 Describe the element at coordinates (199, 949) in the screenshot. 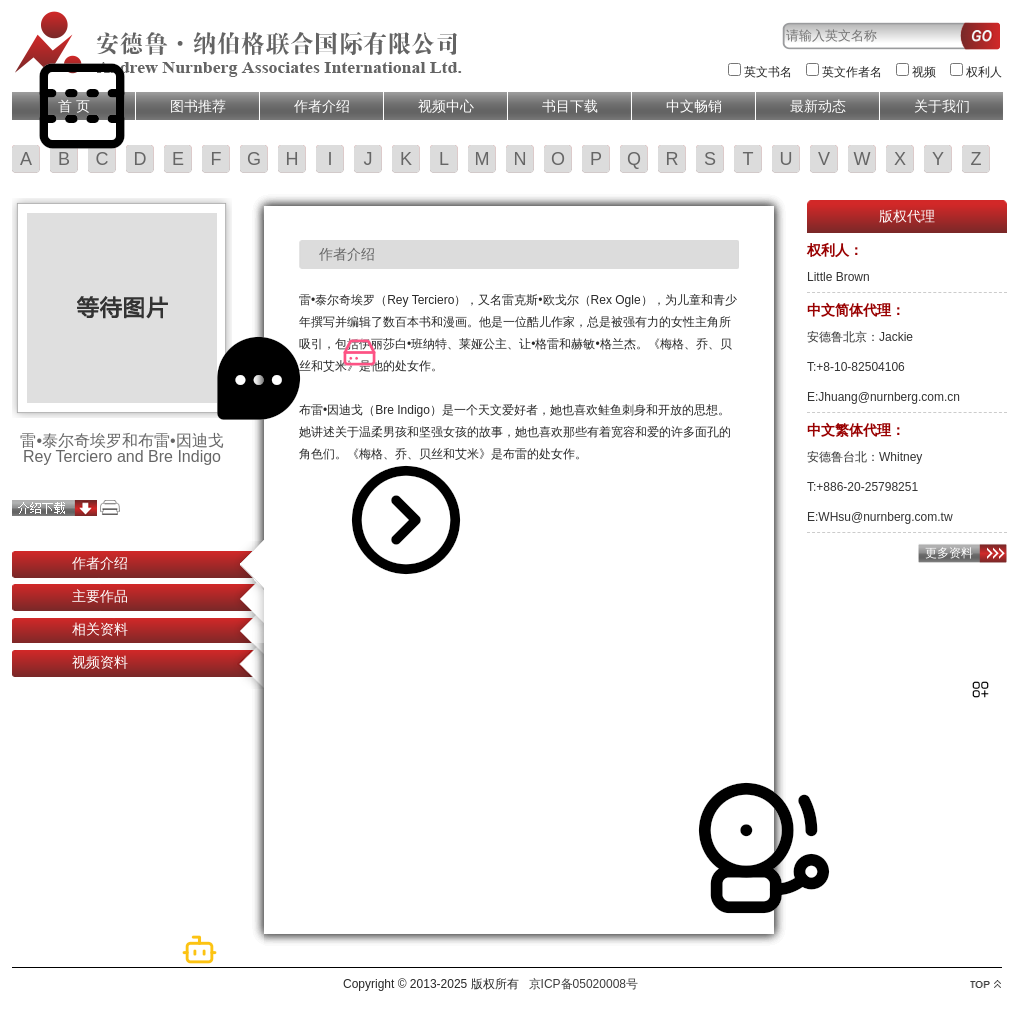

I see `access chatbot or AI assistant` at that location.